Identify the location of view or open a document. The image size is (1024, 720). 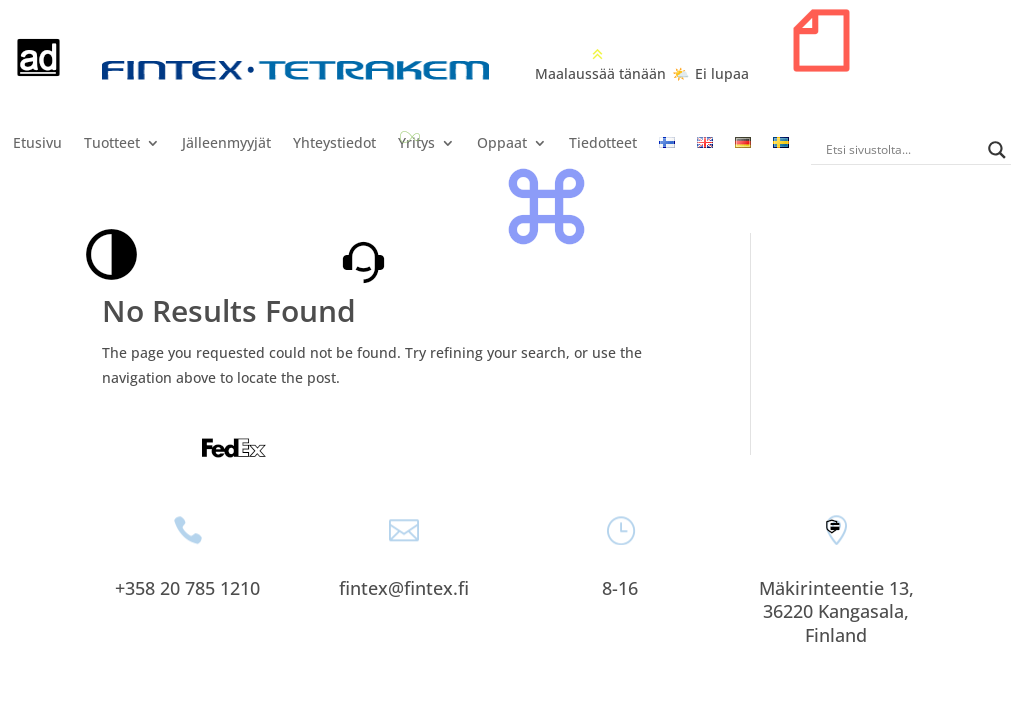
(821, 40).